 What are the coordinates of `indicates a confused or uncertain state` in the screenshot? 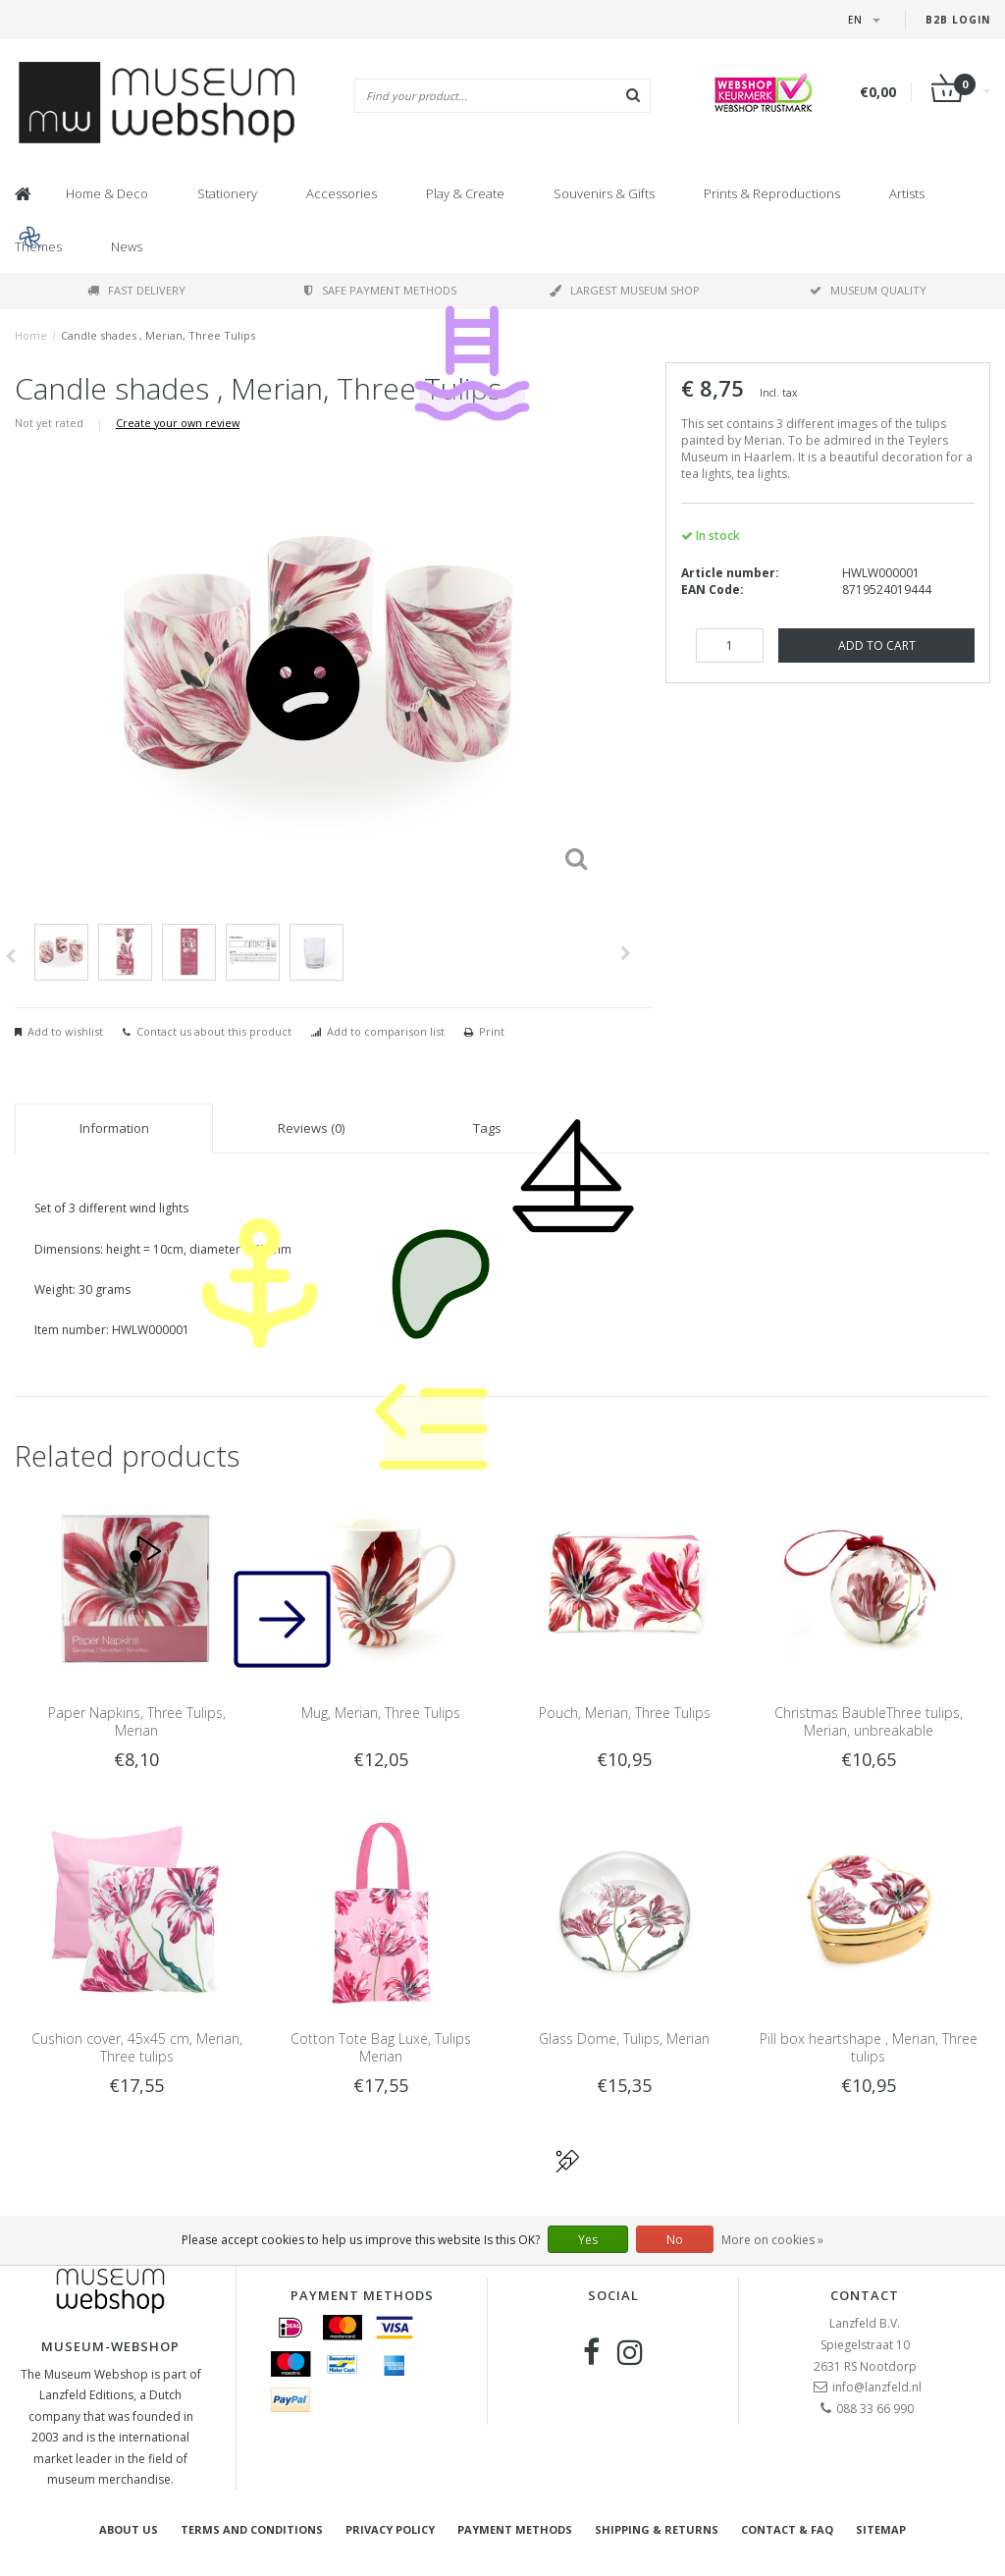 It's located at (302, 683).